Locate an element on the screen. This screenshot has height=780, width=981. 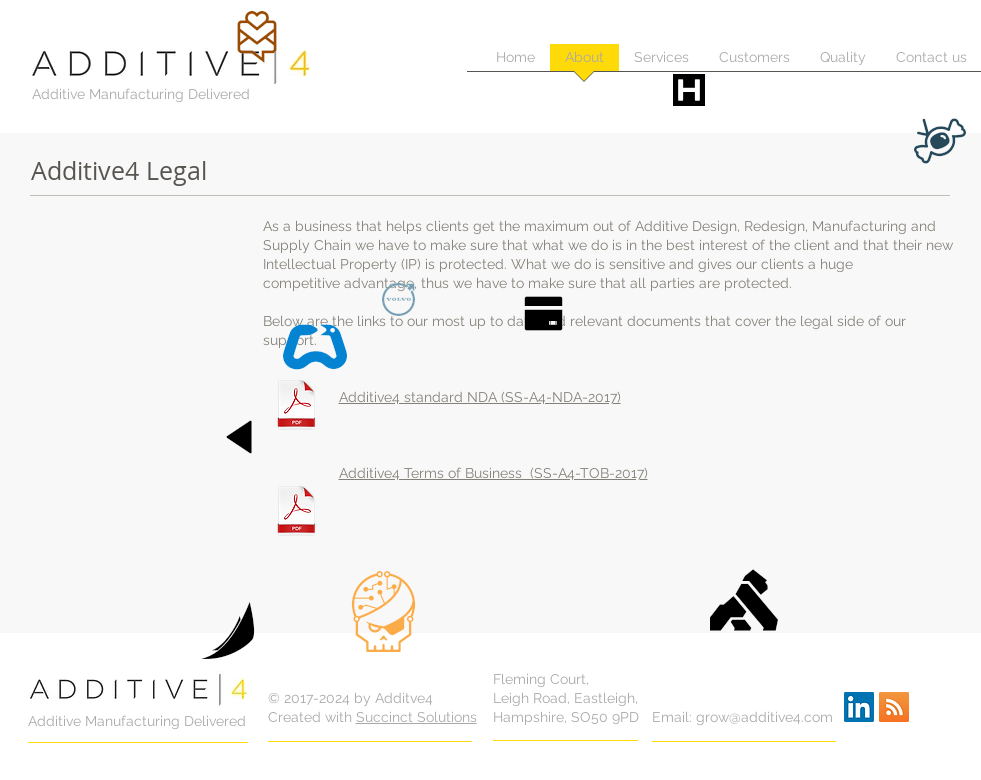
visit the Root Me cybersecurity learning platform is located at coordinates (383, 611).